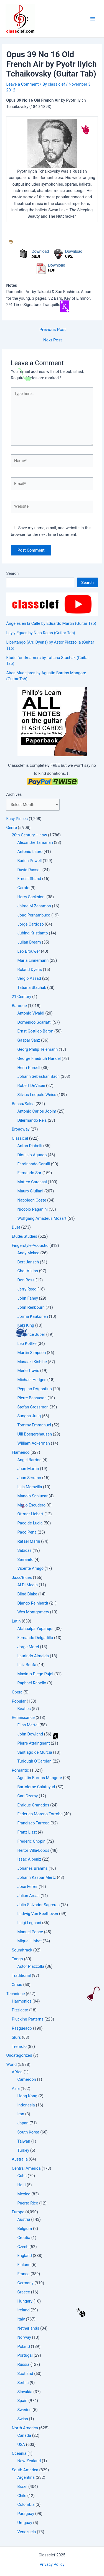 The width and height of the screenshot is (104, 2576). I want to click on king of diamonds playing card, so click(65, 306).